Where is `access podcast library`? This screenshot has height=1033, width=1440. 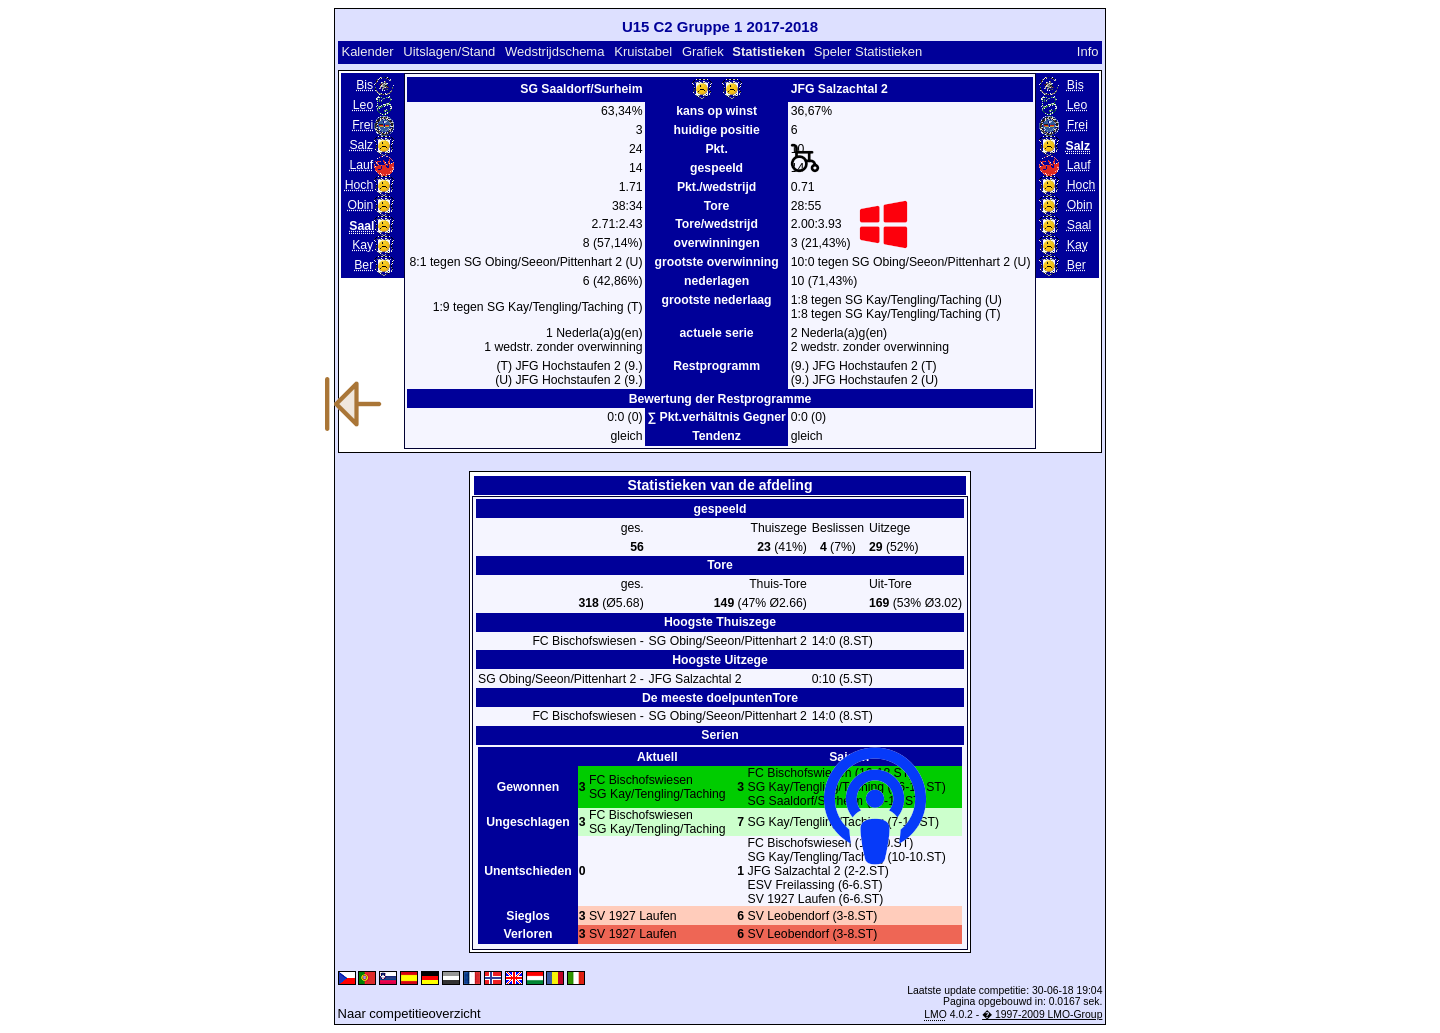
access podcast library is located at coordinates (875, 806).